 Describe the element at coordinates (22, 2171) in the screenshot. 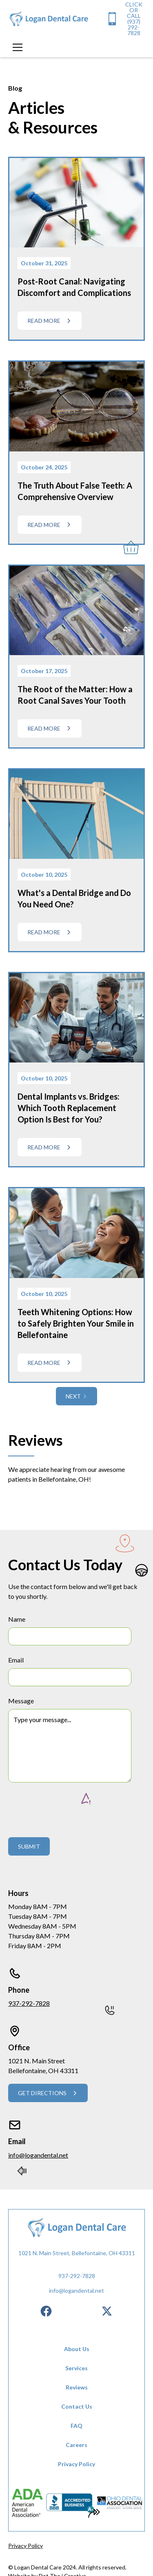

I see `go back or return to previous screen` at that location.